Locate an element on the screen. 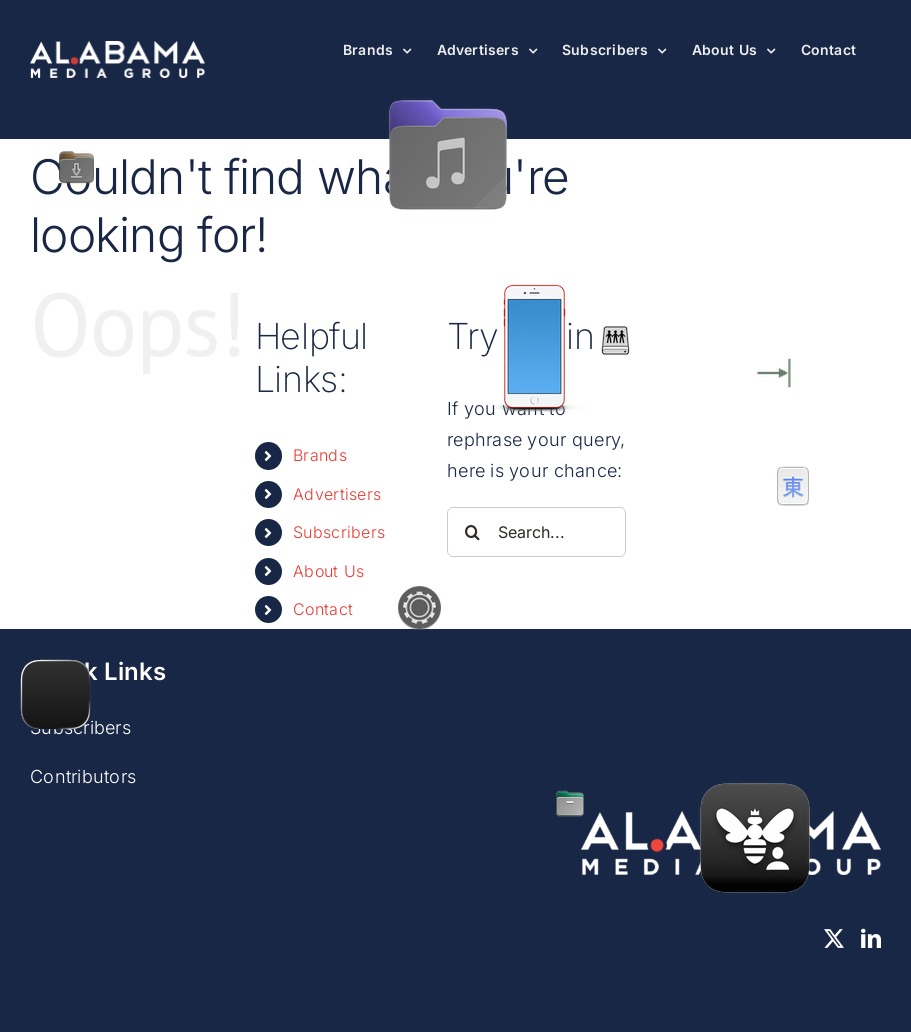 The image size is (911, 1032). open the file manager application is located at coordinates (570, 803).